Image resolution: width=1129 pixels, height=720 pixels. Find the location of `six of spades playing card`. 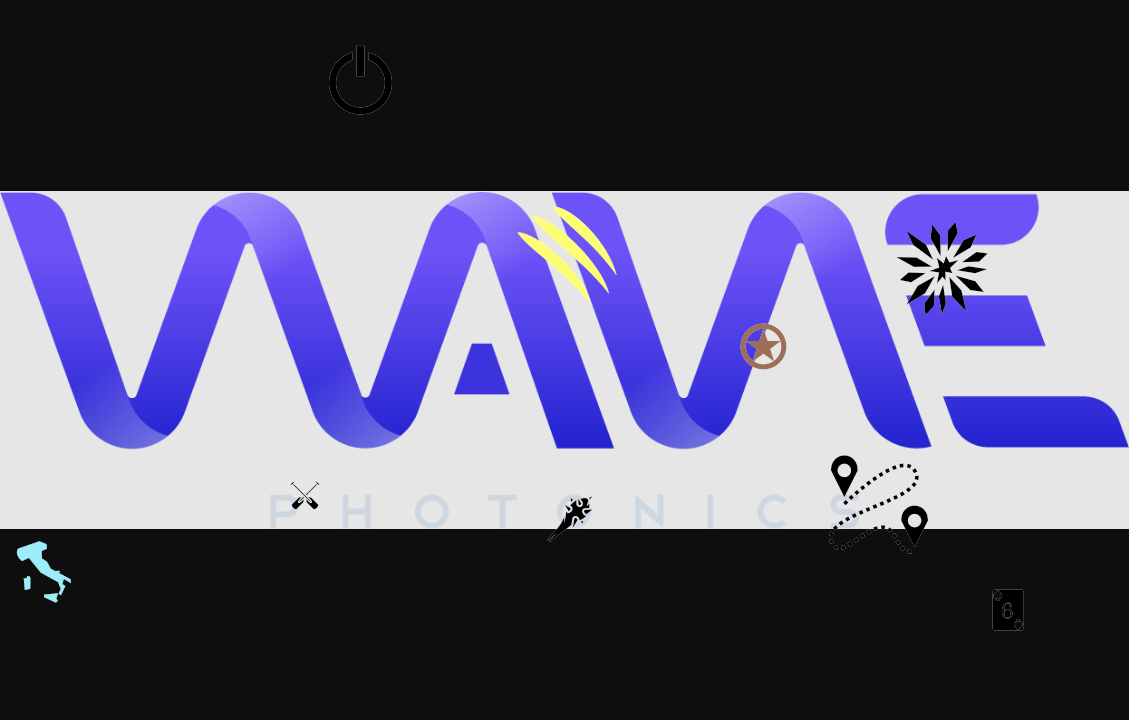

six of spades playing card is located at coordinates (1008, 610).